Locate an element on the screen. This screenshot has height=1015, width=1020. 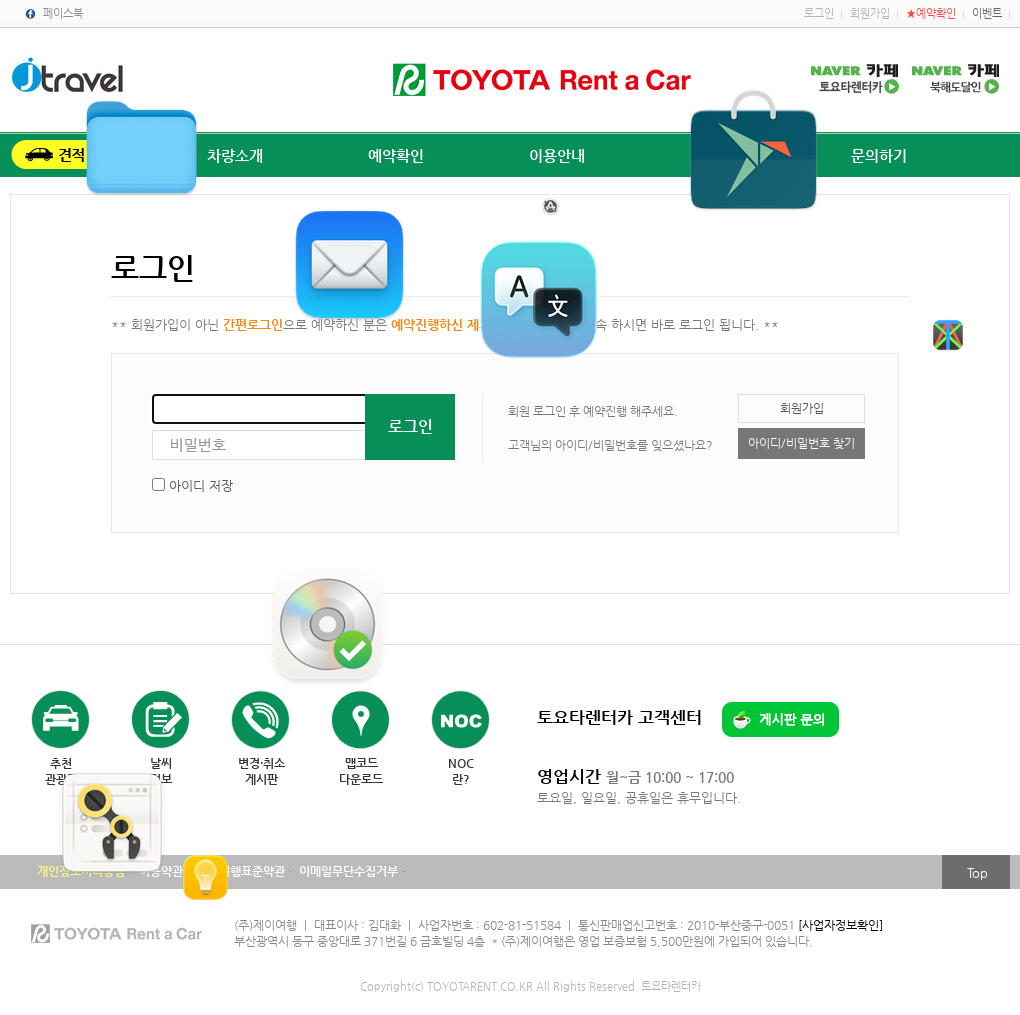
open the Mail app is located at coordinates (349, 264).